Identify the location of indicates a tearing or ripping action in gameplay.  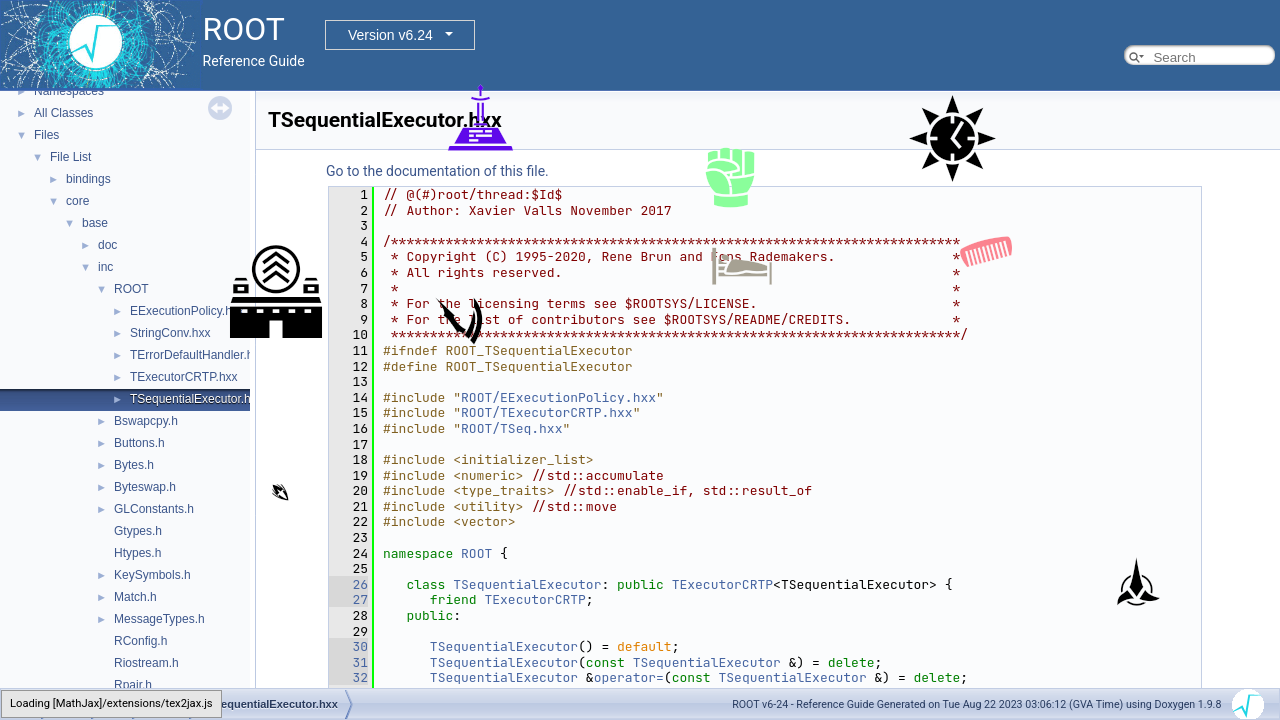
(459, 321).